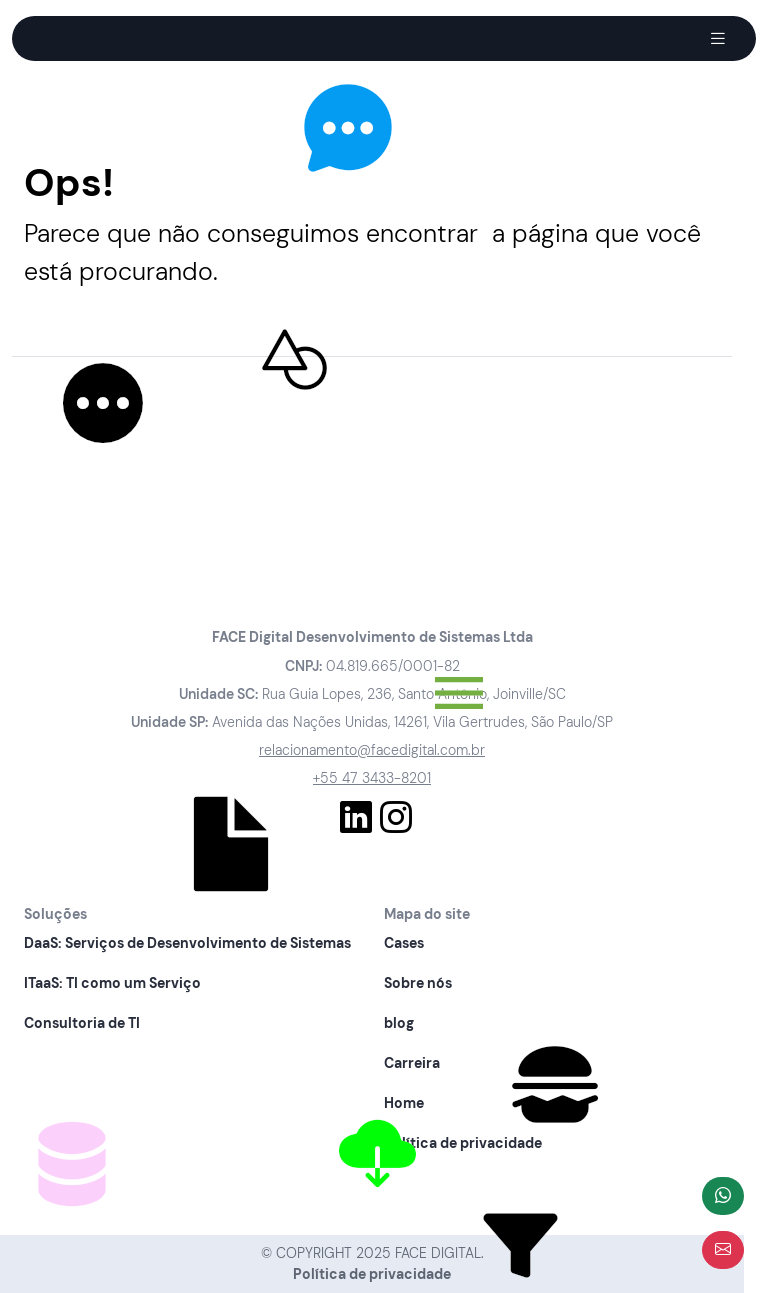  What do you see at coordinates (520, 1245) in the screenshot?
I see `filter content or results` at bounding box center [520, 1245].